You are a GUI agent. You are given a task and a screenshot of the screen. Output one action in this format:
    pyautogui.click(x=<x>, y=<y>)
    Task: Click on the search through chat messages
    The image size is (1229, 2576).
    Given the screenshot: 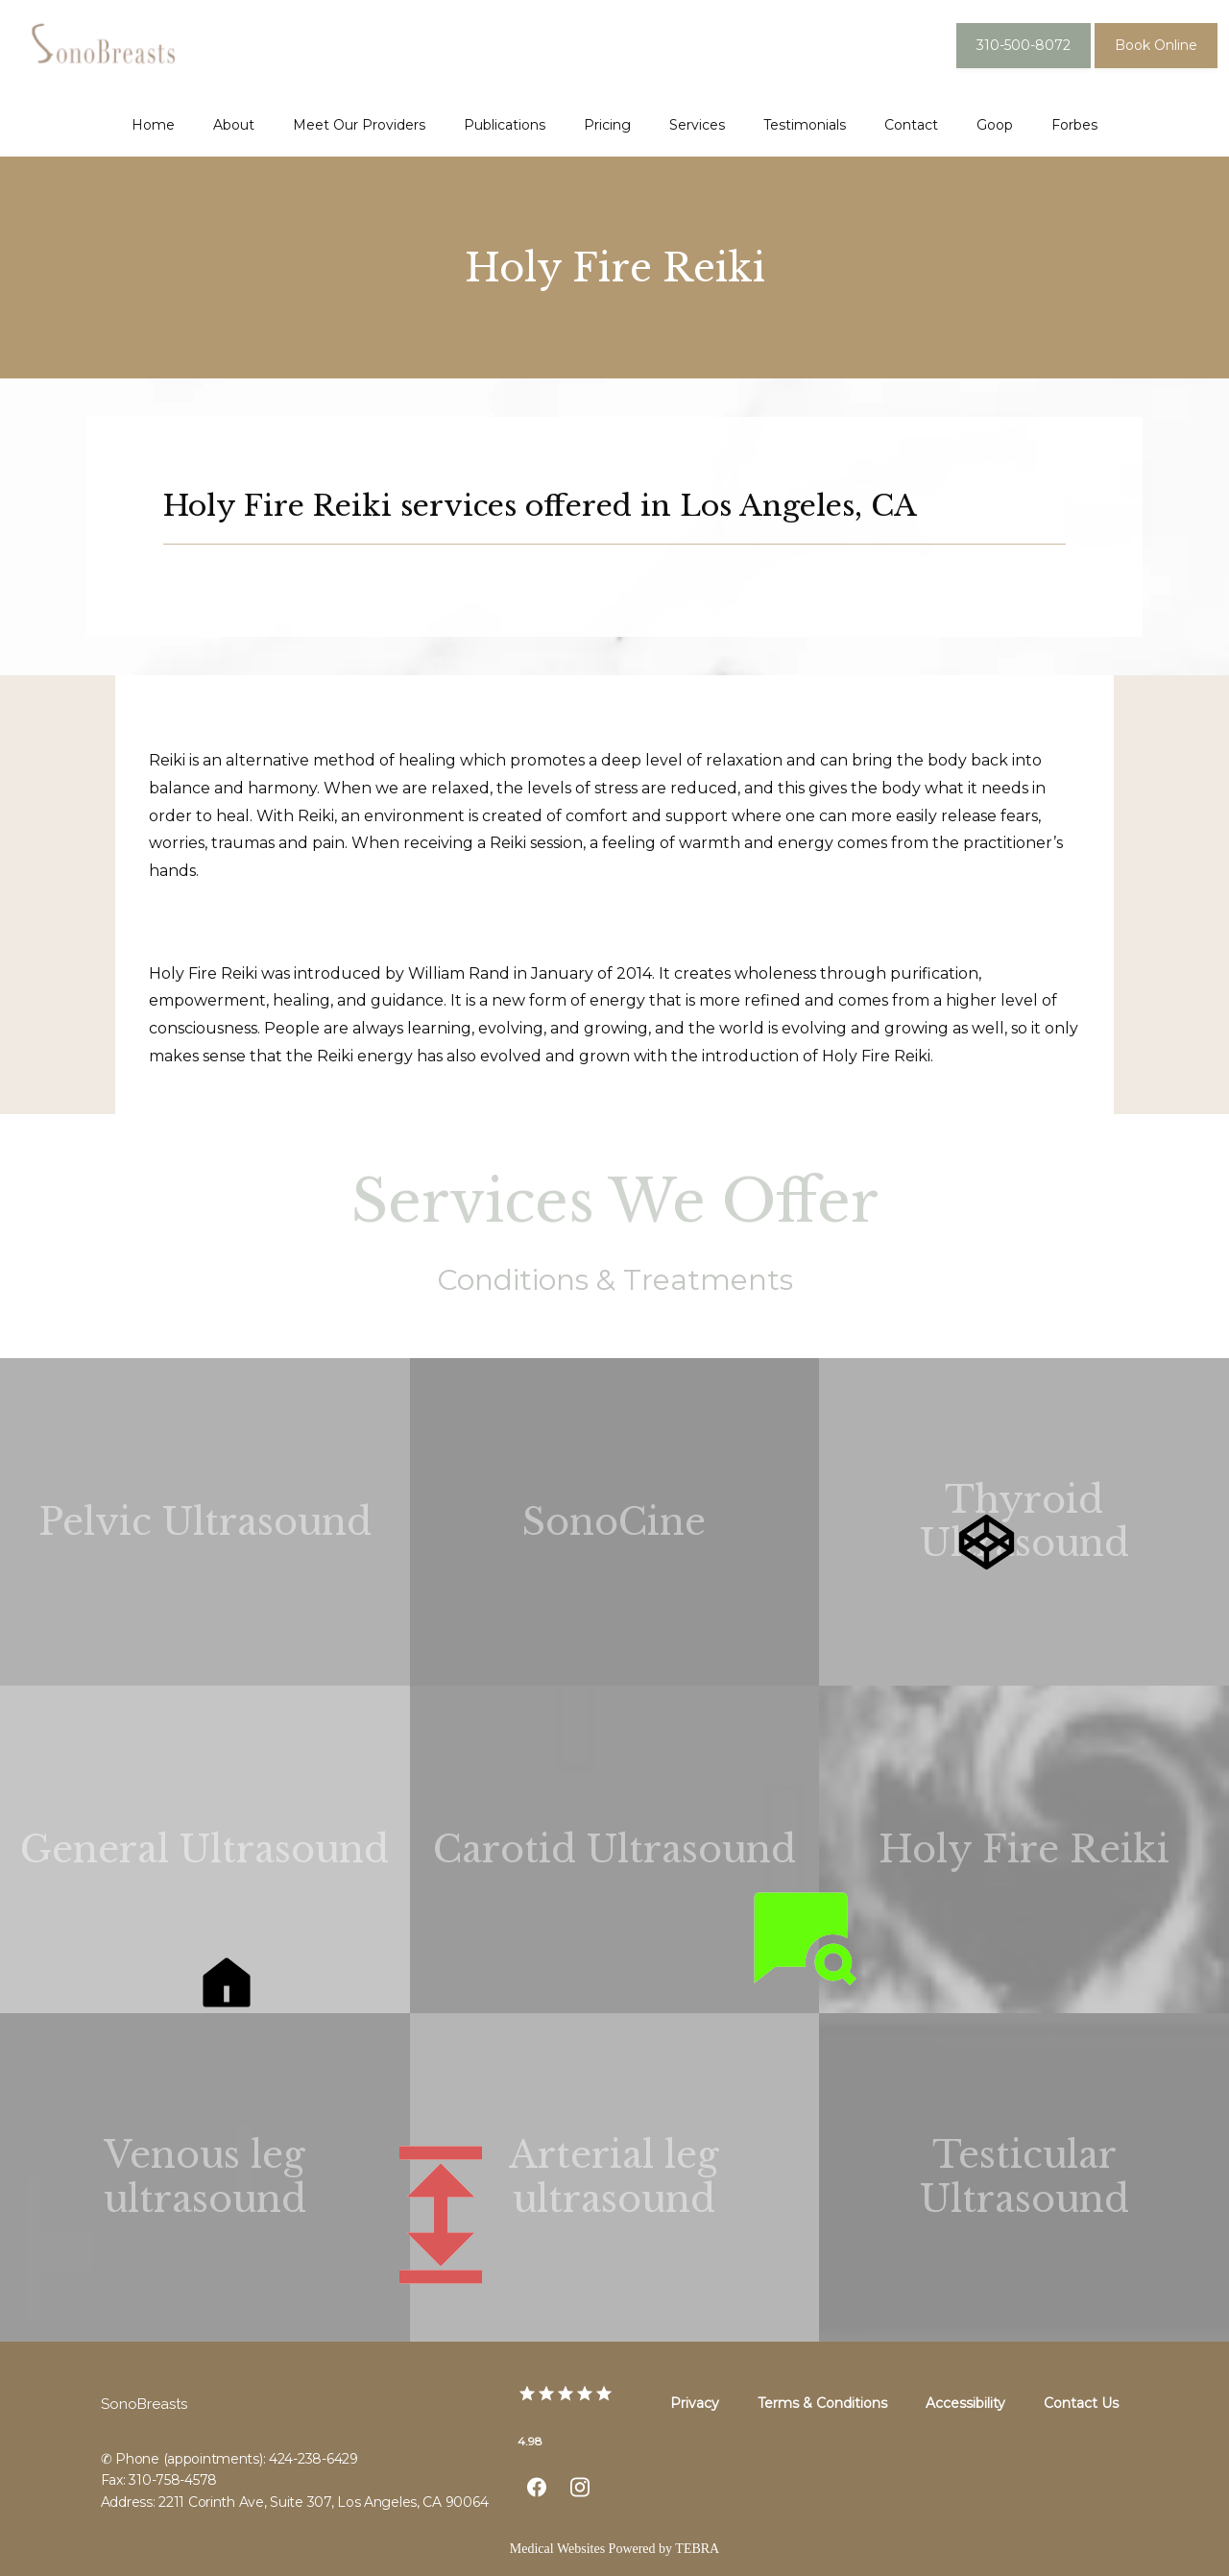 What is the action you would take?
    pyautogui.click(x=801, y=1934)
    